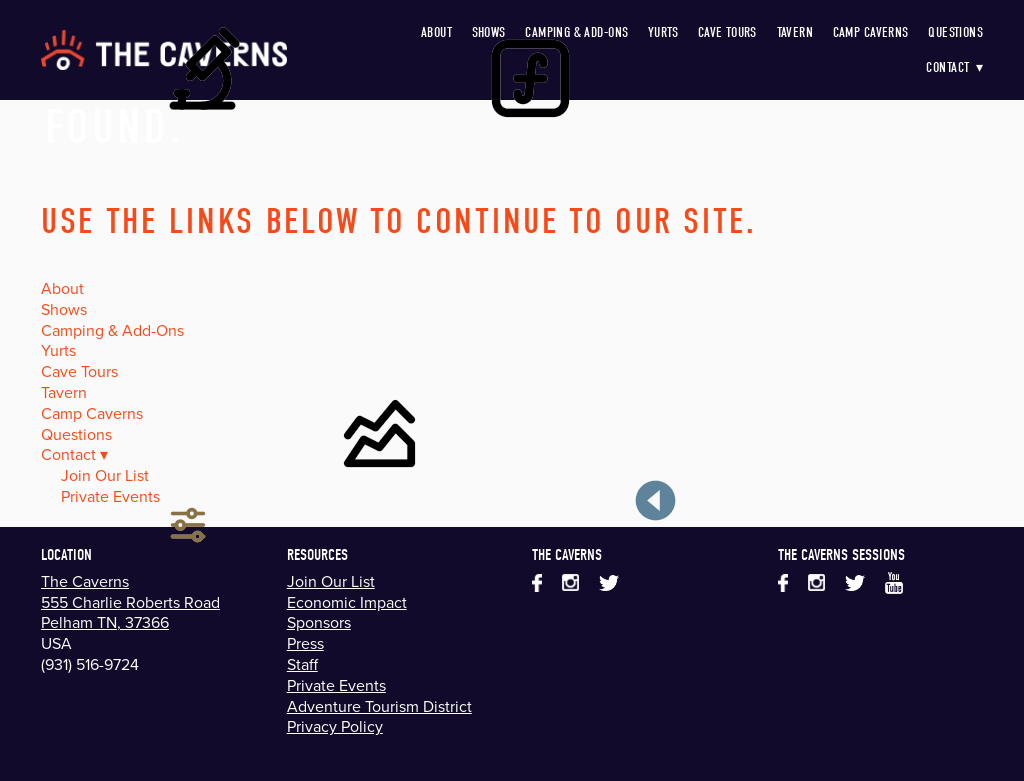  I want to click on access scientific or research tools, so click(202, 68).